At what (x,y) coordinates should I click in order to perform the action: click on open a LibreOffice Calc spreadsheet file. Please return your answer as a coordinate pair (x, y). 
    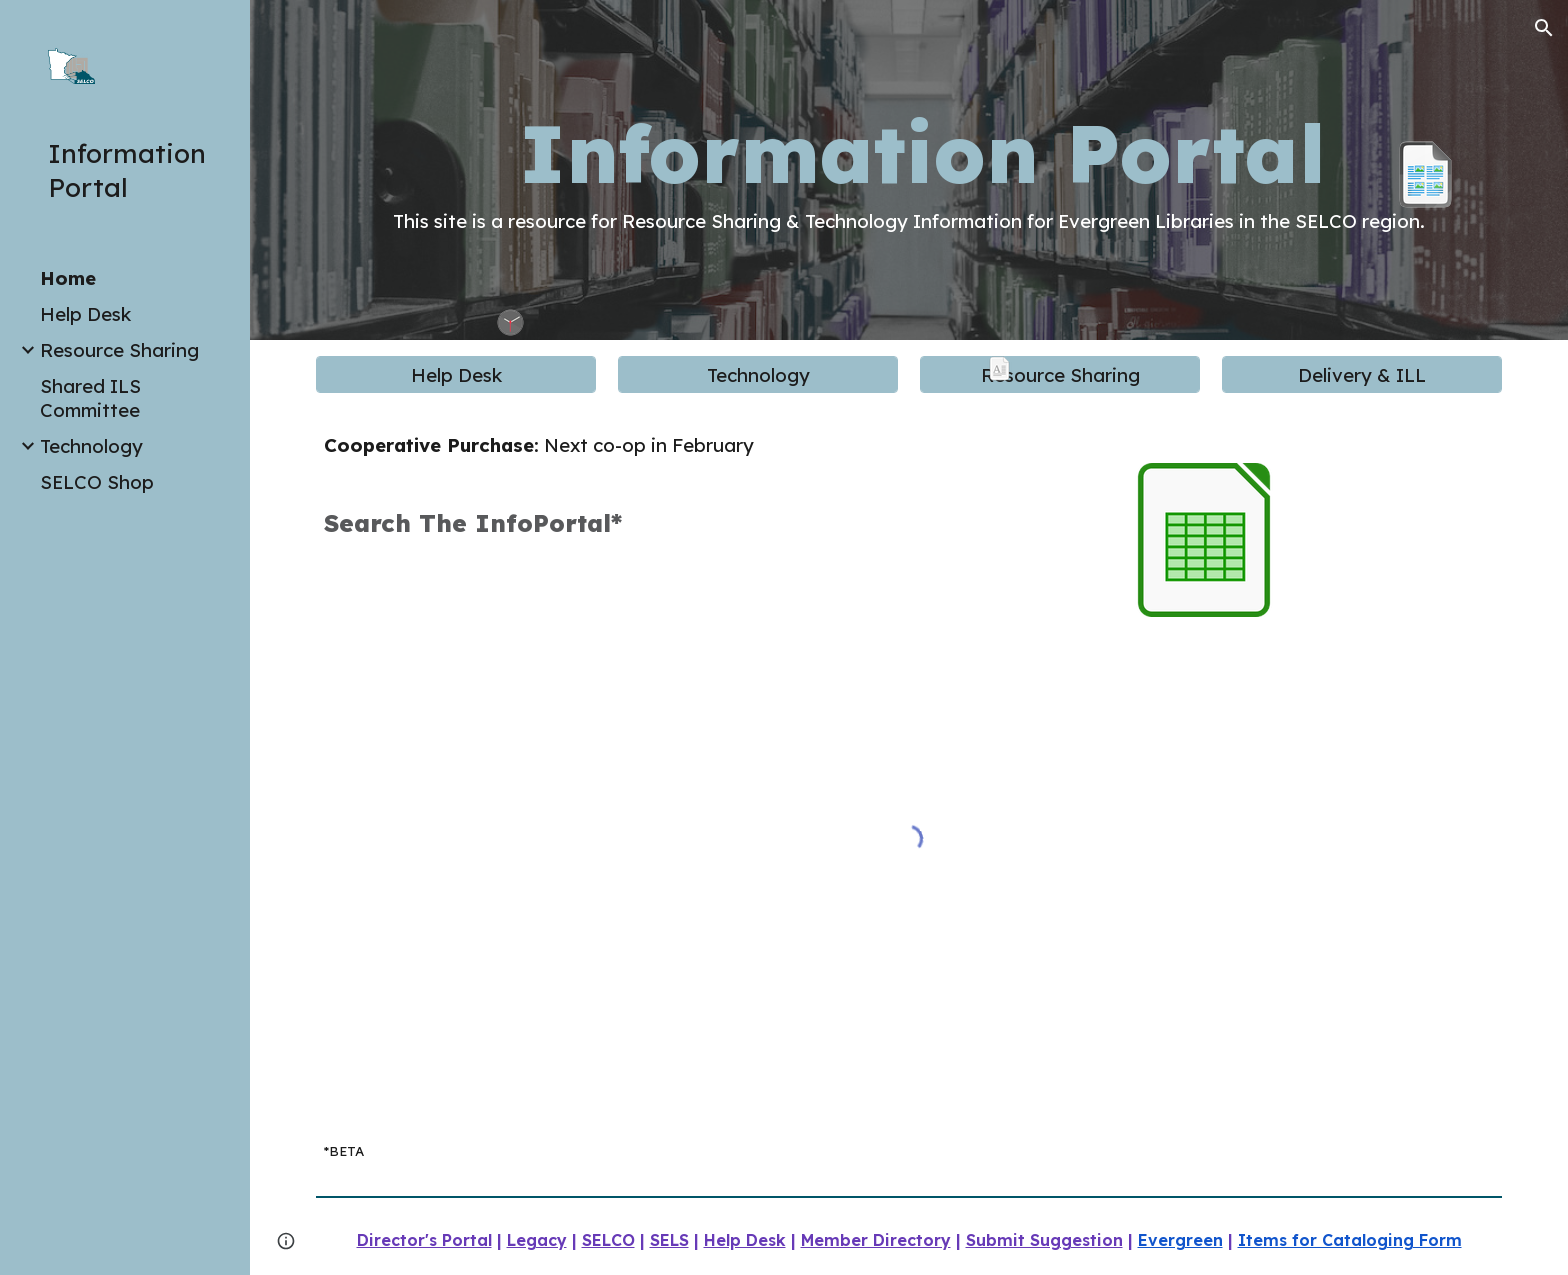
    Looking at the image, I should click on (1204, 540).